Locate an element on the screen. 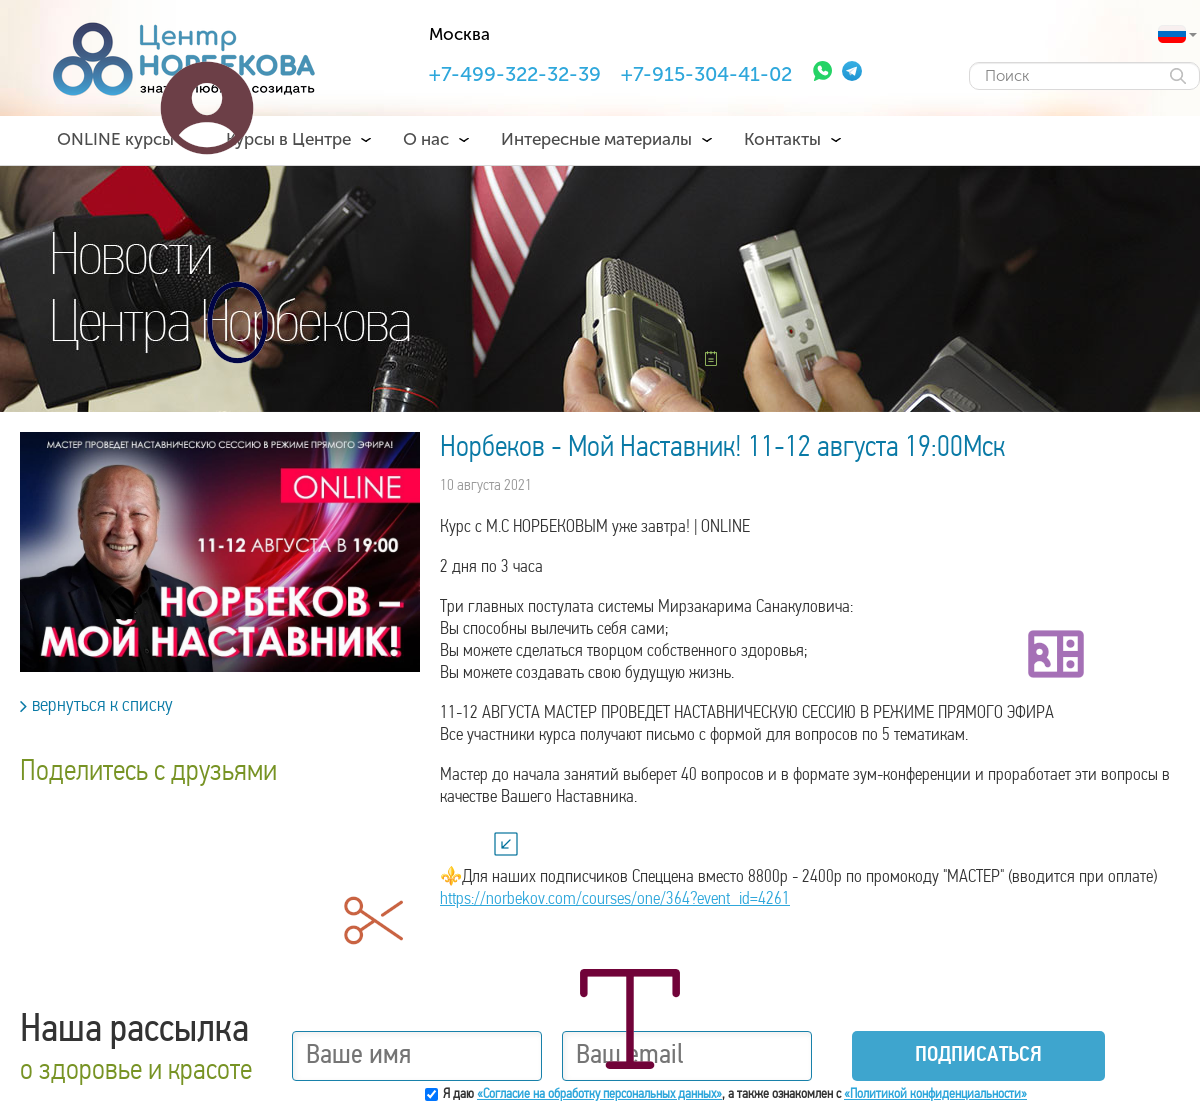 This screenshot has height=1109, width=1200. format text or change typography settings is located at coordinates (630, 1019).